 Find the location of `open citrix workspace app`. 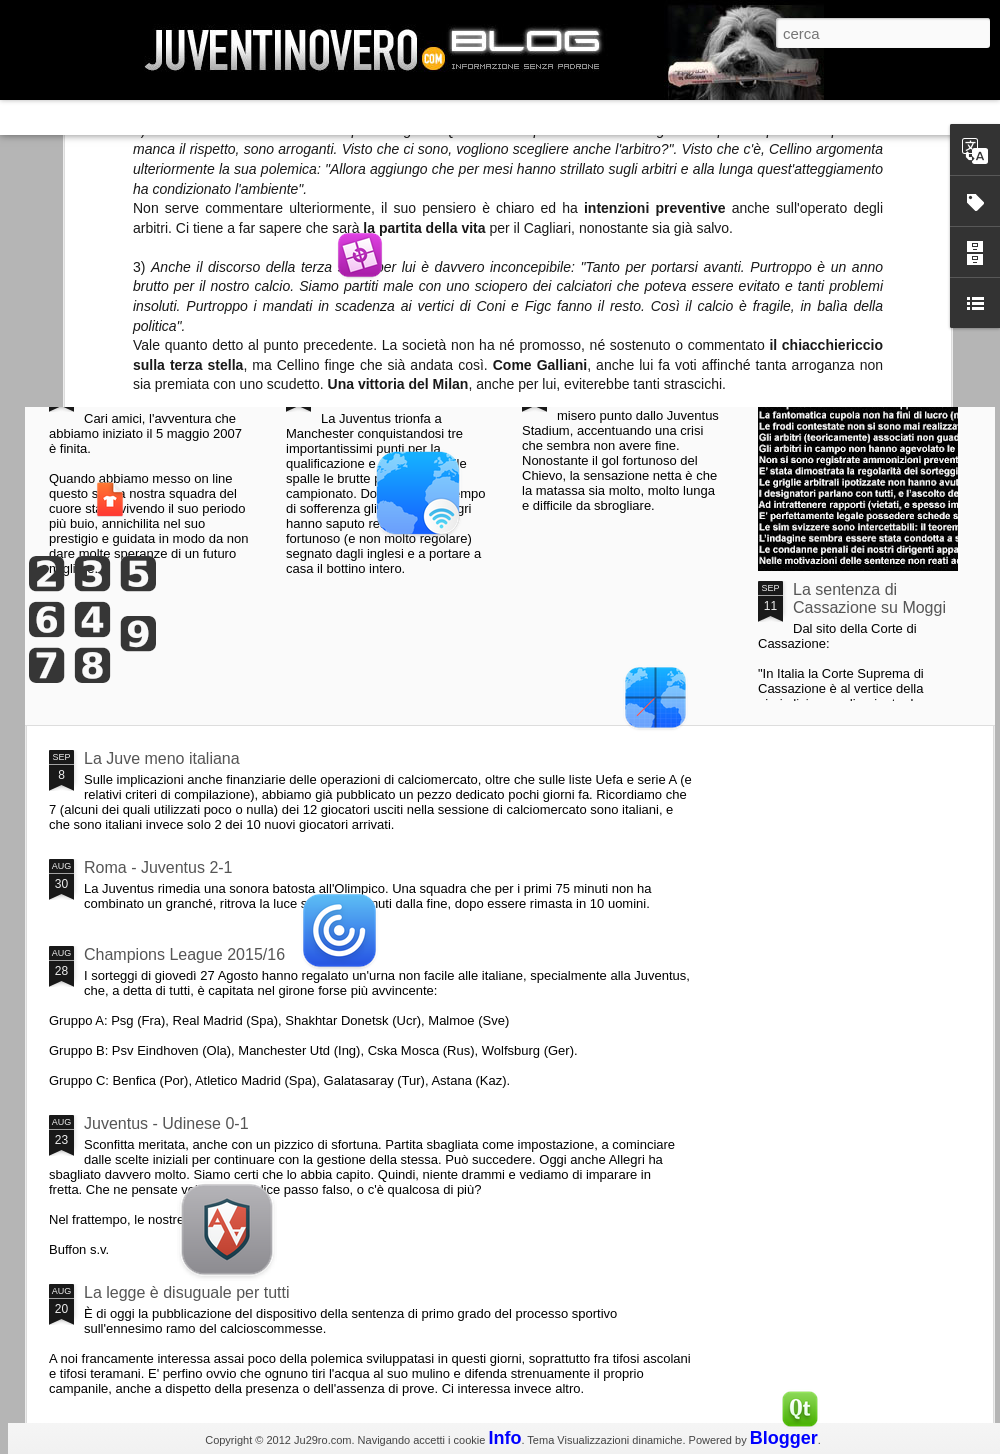

open citrix workspace app is located at coordinates (339, 930).